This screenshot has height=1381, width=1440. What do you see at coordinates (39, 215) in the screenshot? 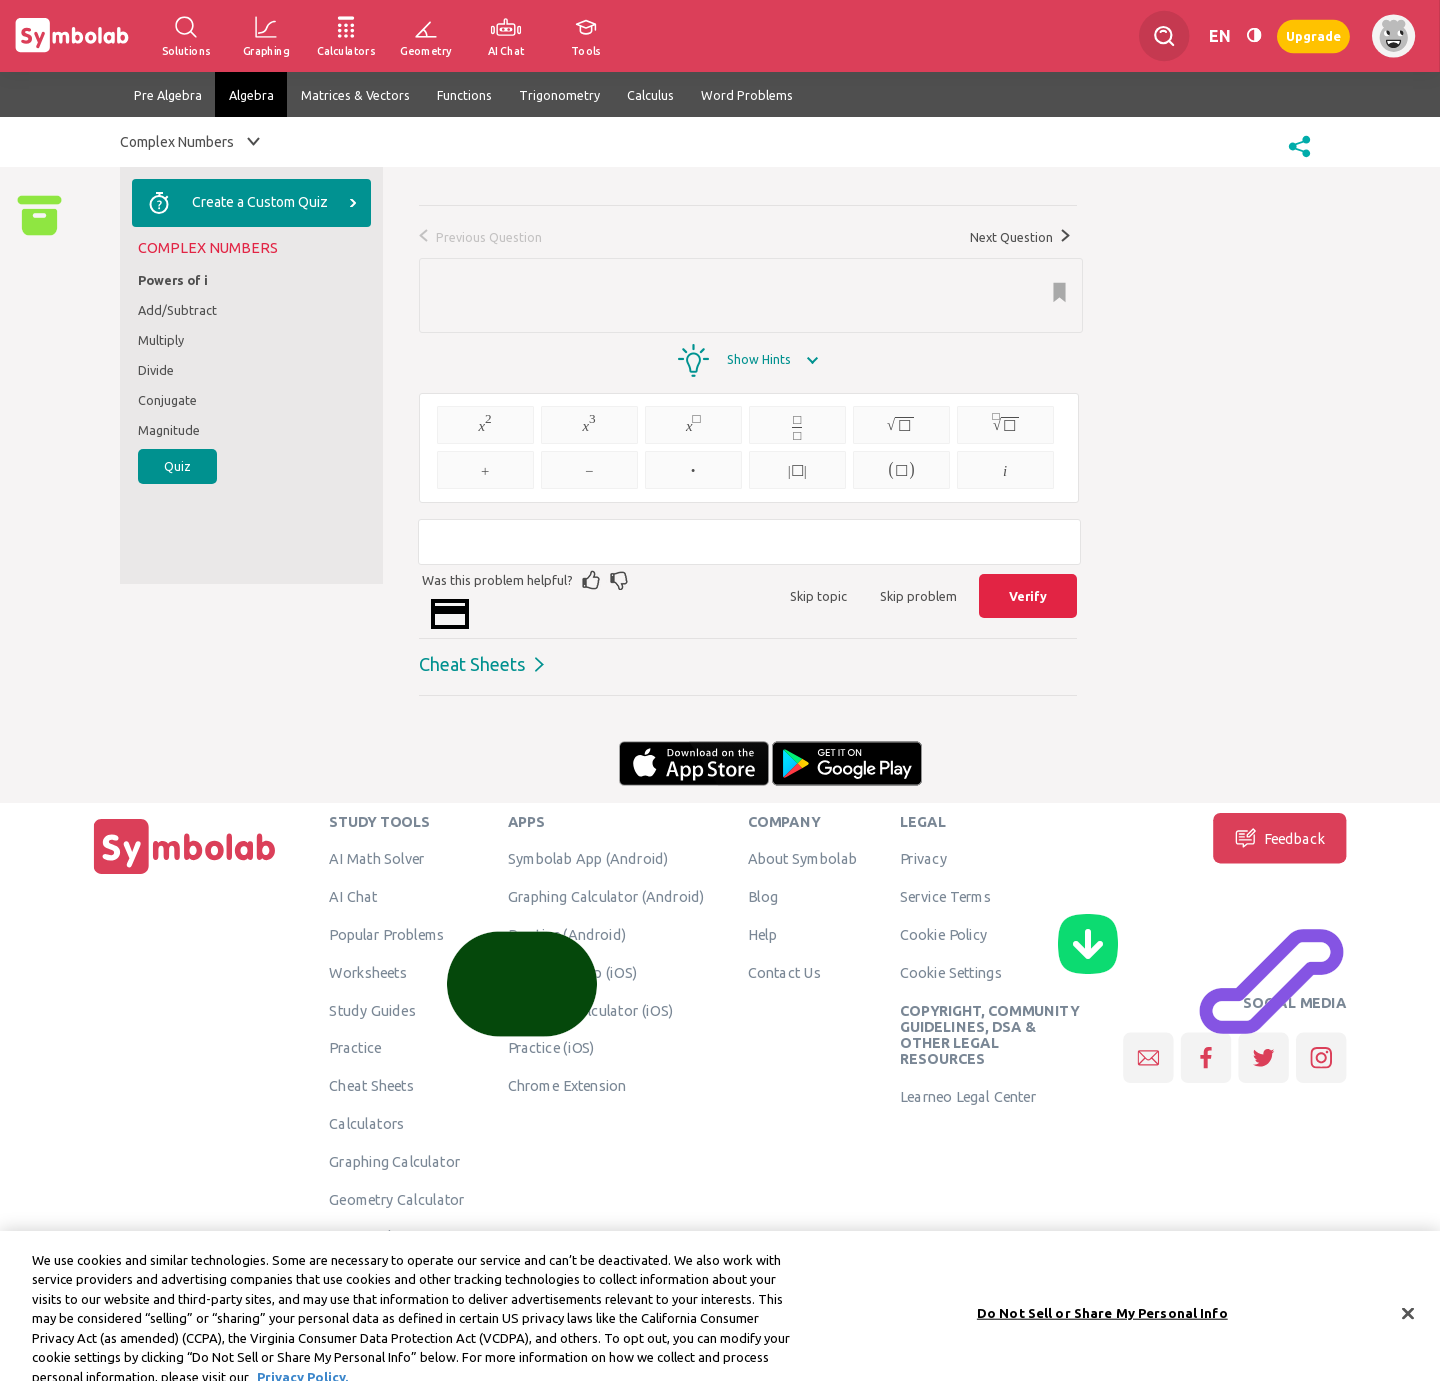
I see `archive this item` at bounding box center [39, 215].